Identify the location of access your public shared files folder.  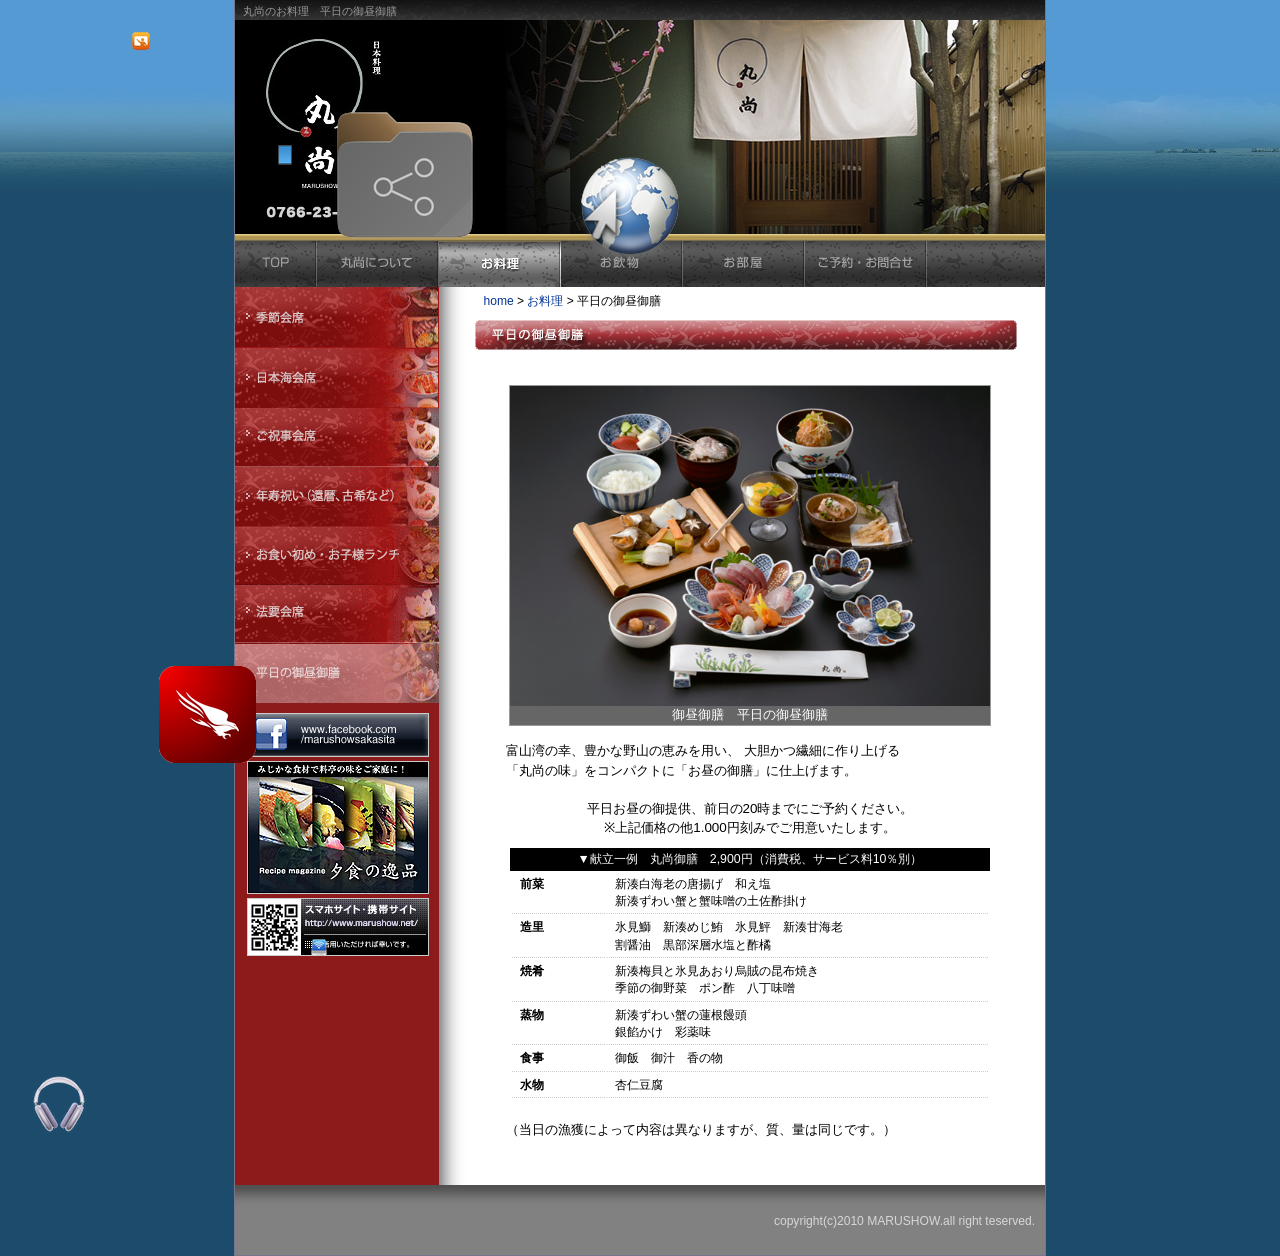
(405, 175).